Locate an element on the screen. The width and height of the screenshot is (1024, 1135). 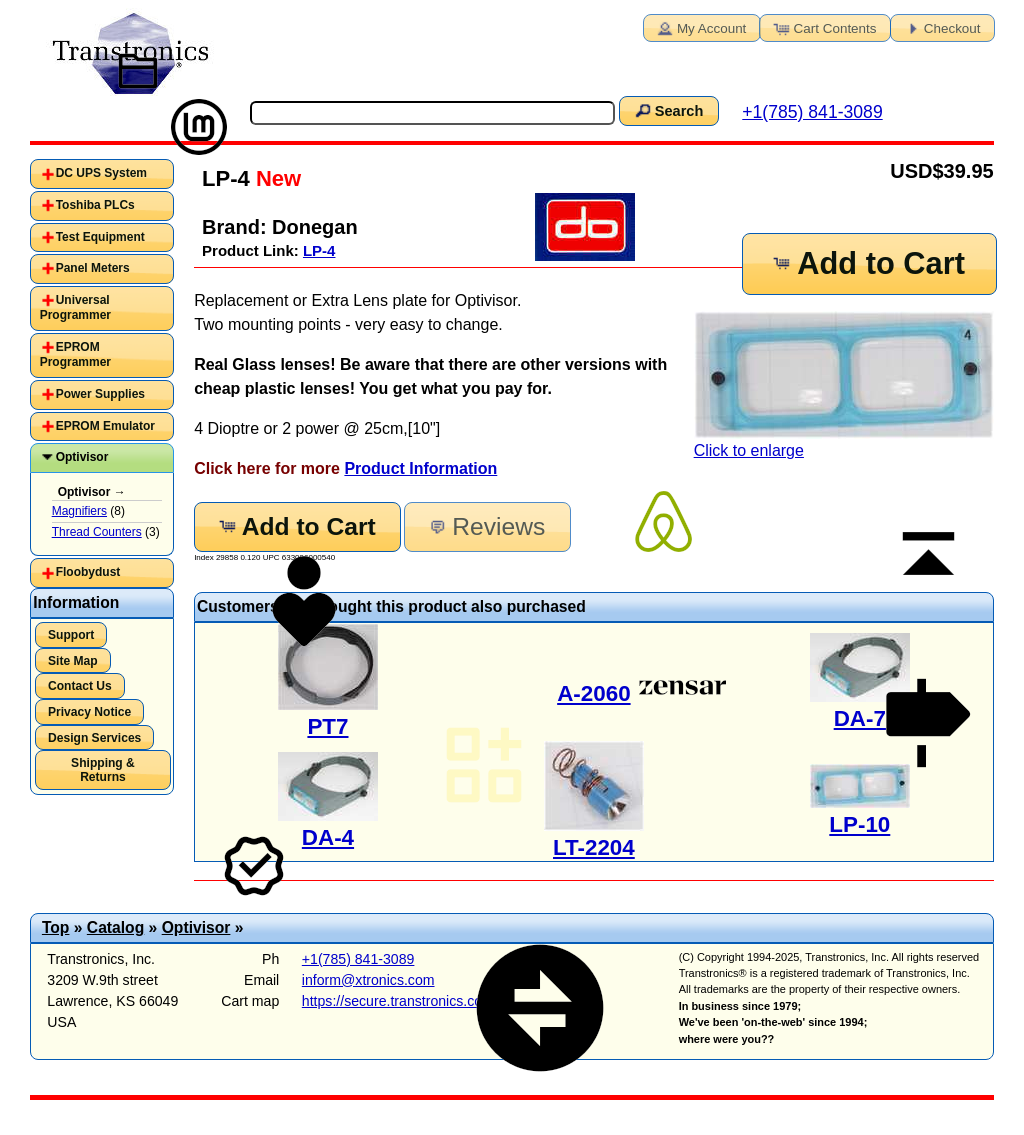
open the airbnb app is located at coordinates (663, 521).